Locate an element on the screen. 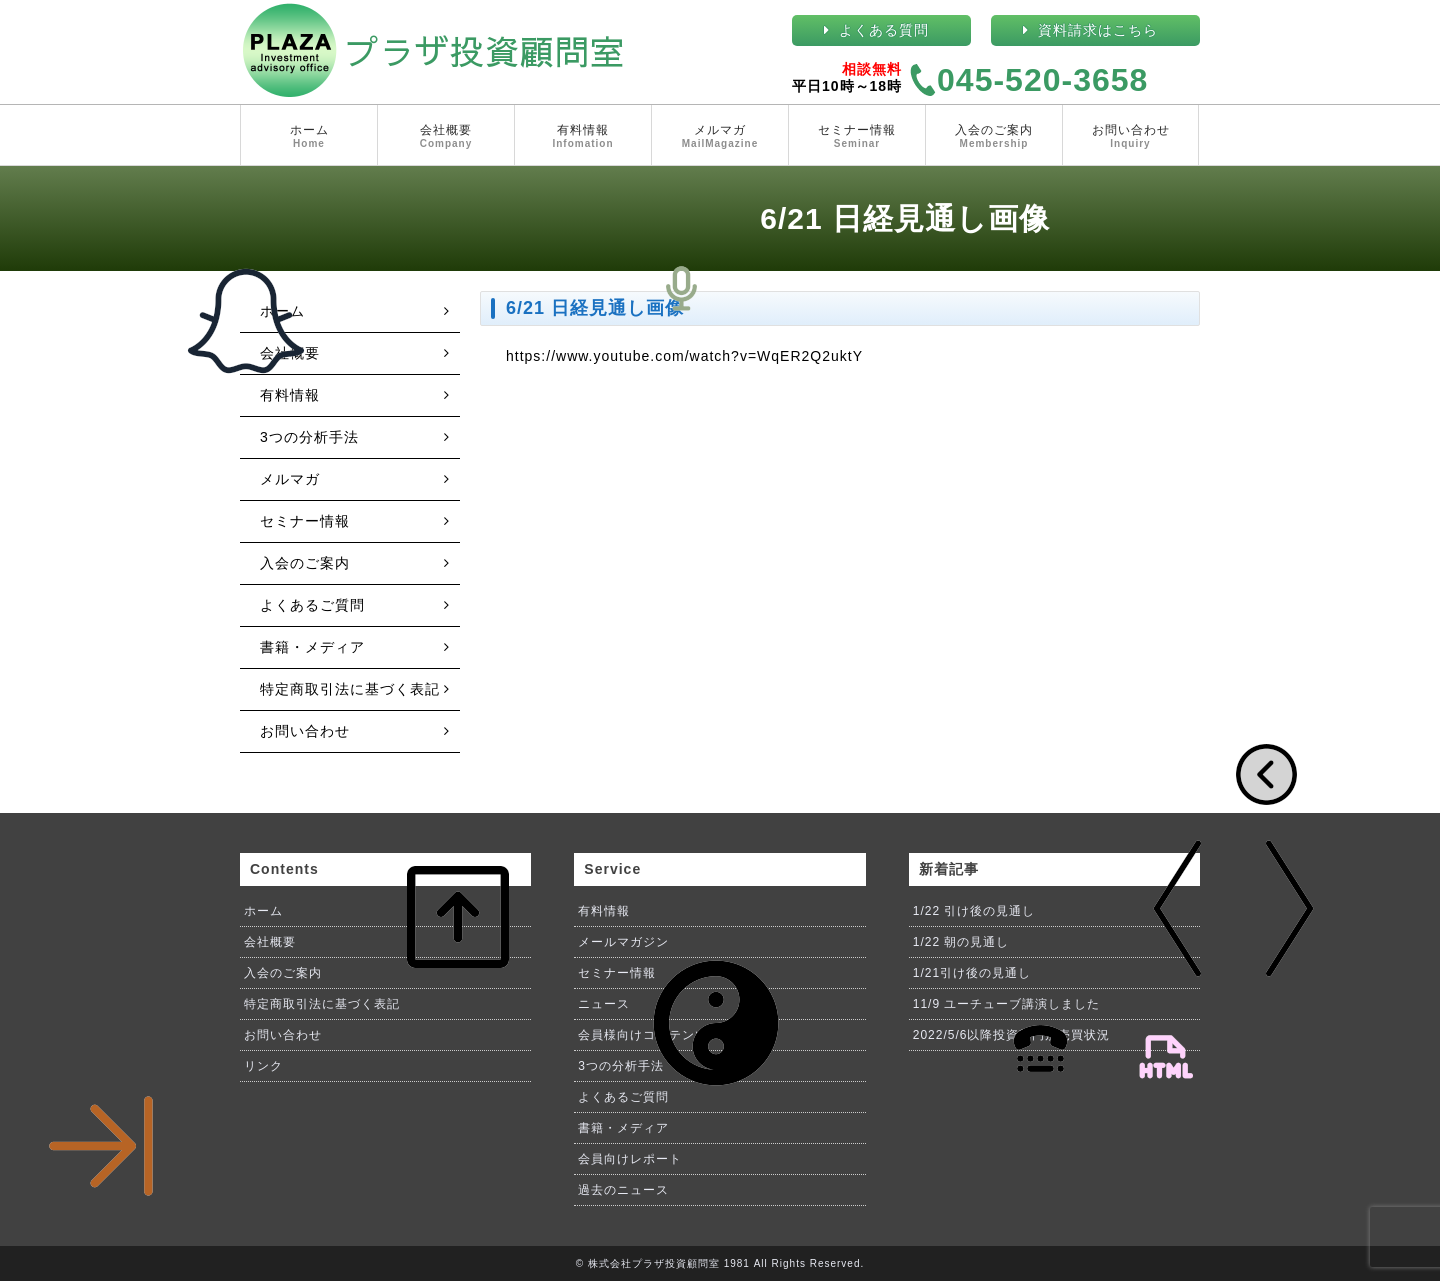  toggle between light and dark mode is located at coordinates (716, 1023).